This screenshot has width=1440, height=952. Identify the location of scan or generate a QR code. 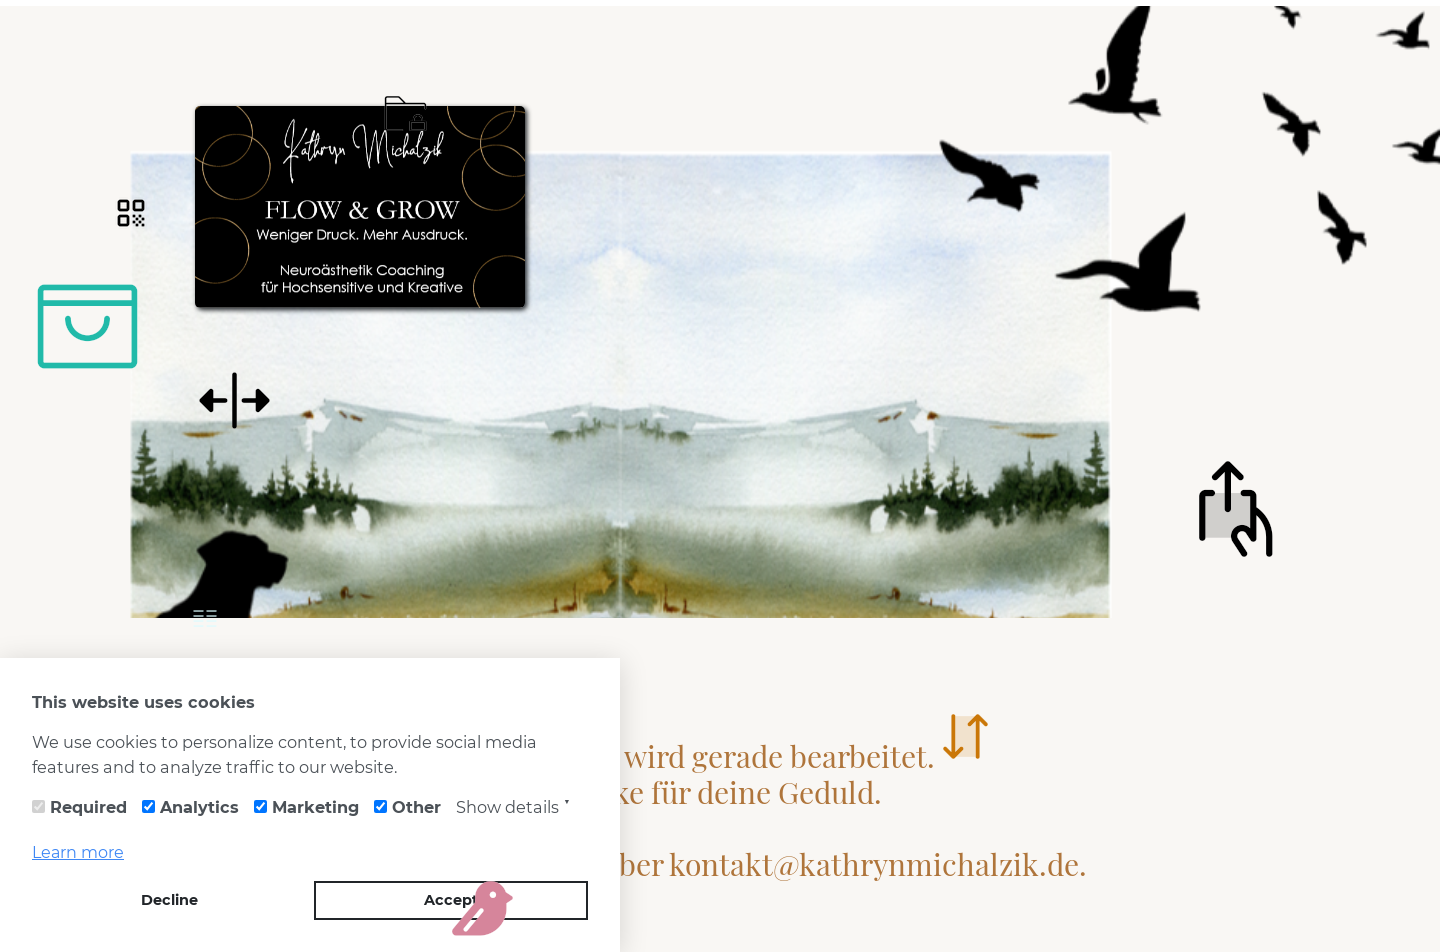
(131, 213).